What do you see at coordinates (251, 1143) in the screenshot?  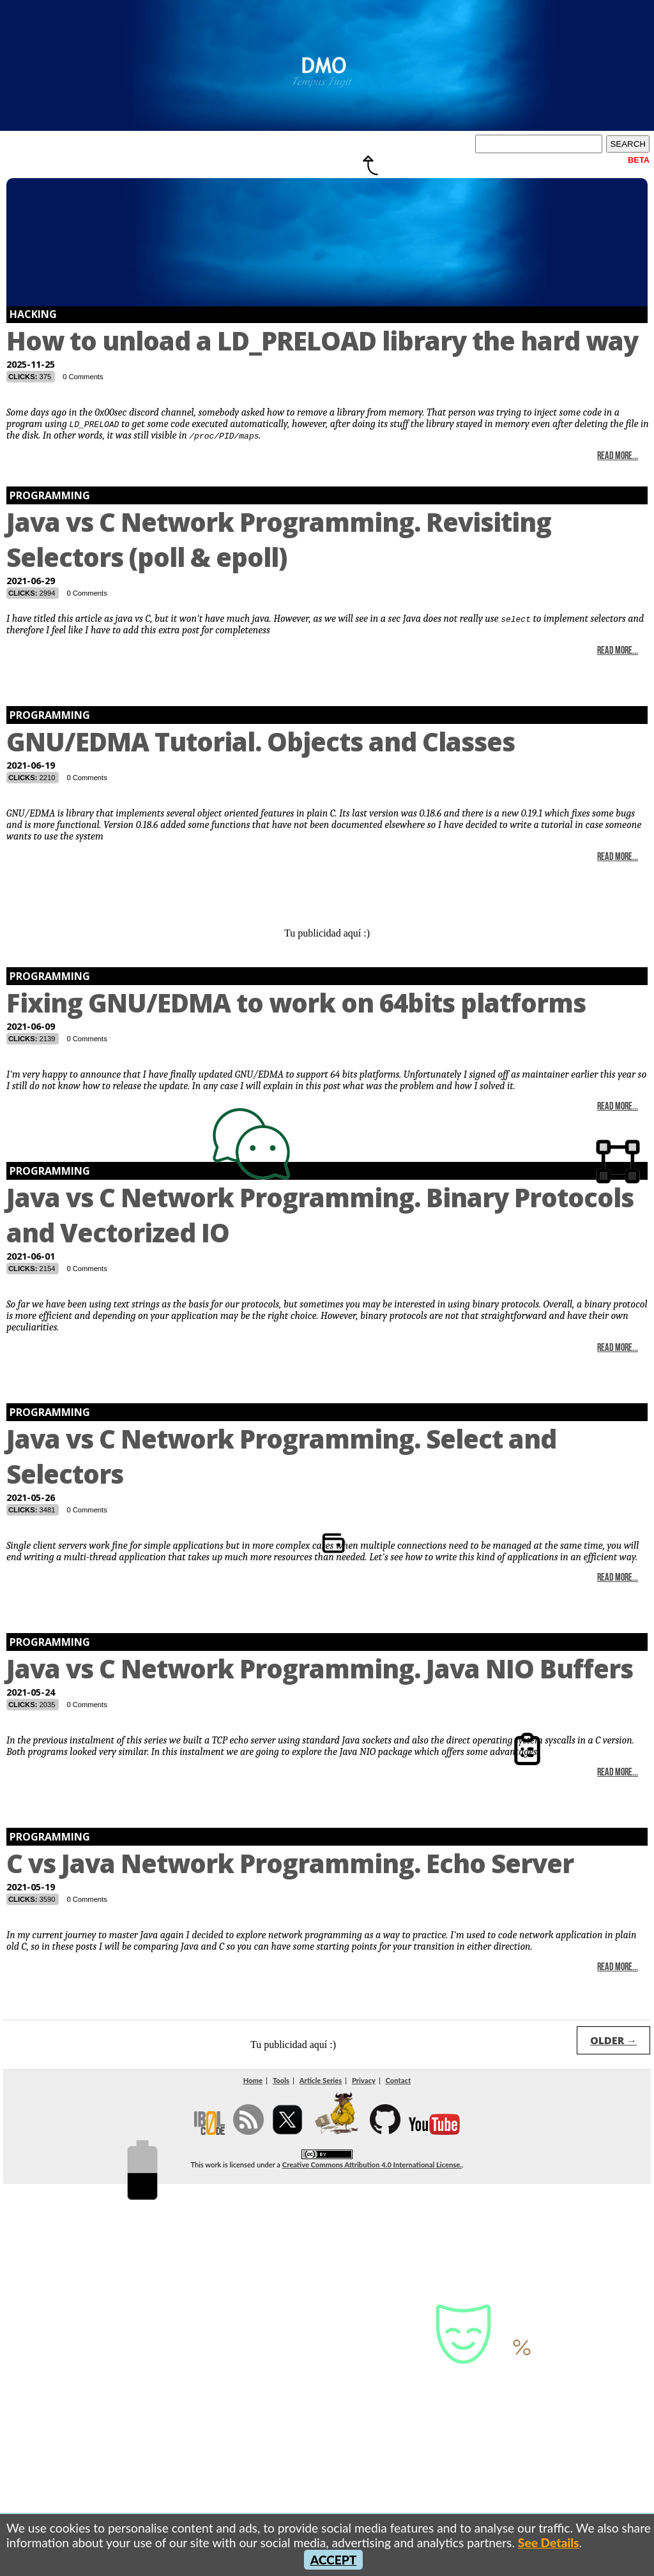 I see `open WeChat messaging app` at bounding box center [251, 1143].